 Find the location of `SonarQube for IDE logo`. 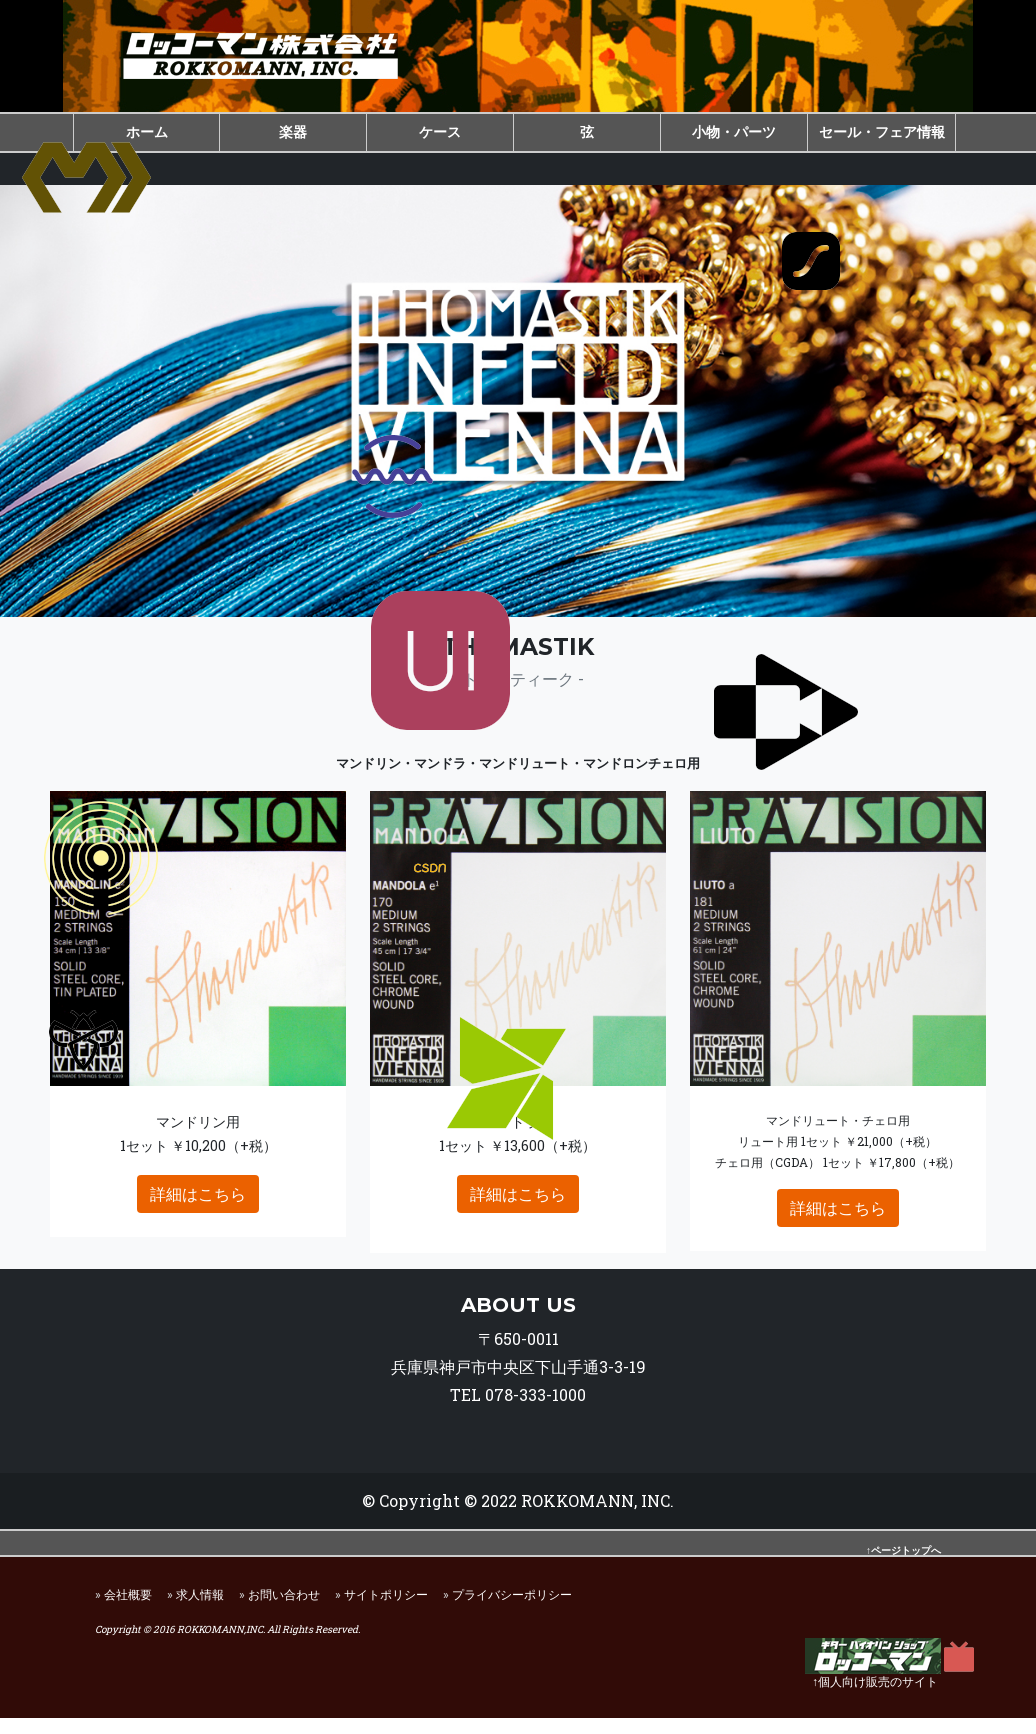

SonarQube for IDE logo is located at coordinates (392, 476).